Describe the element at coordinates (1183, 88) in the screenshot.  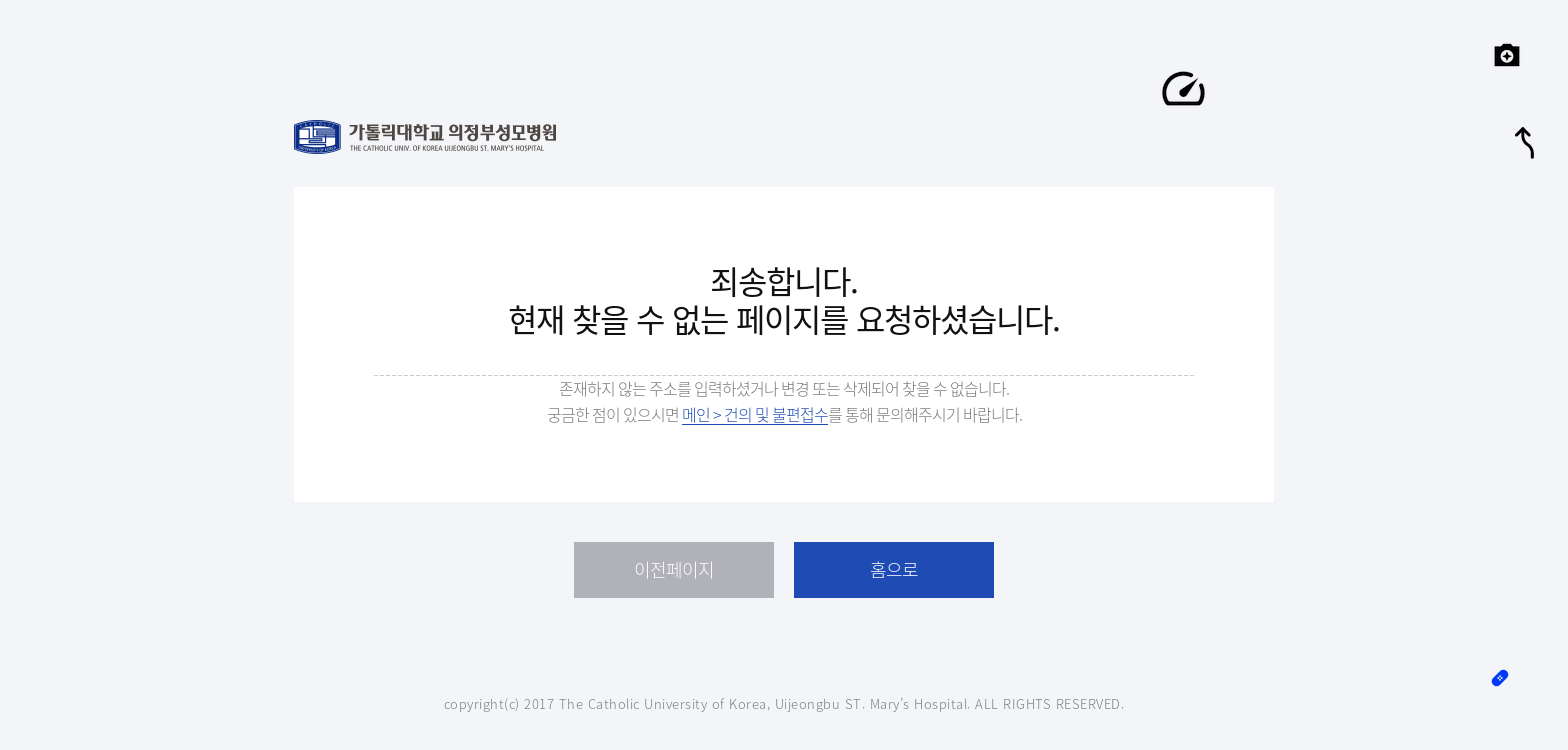
I see `adjust playback speed settings` at that location.